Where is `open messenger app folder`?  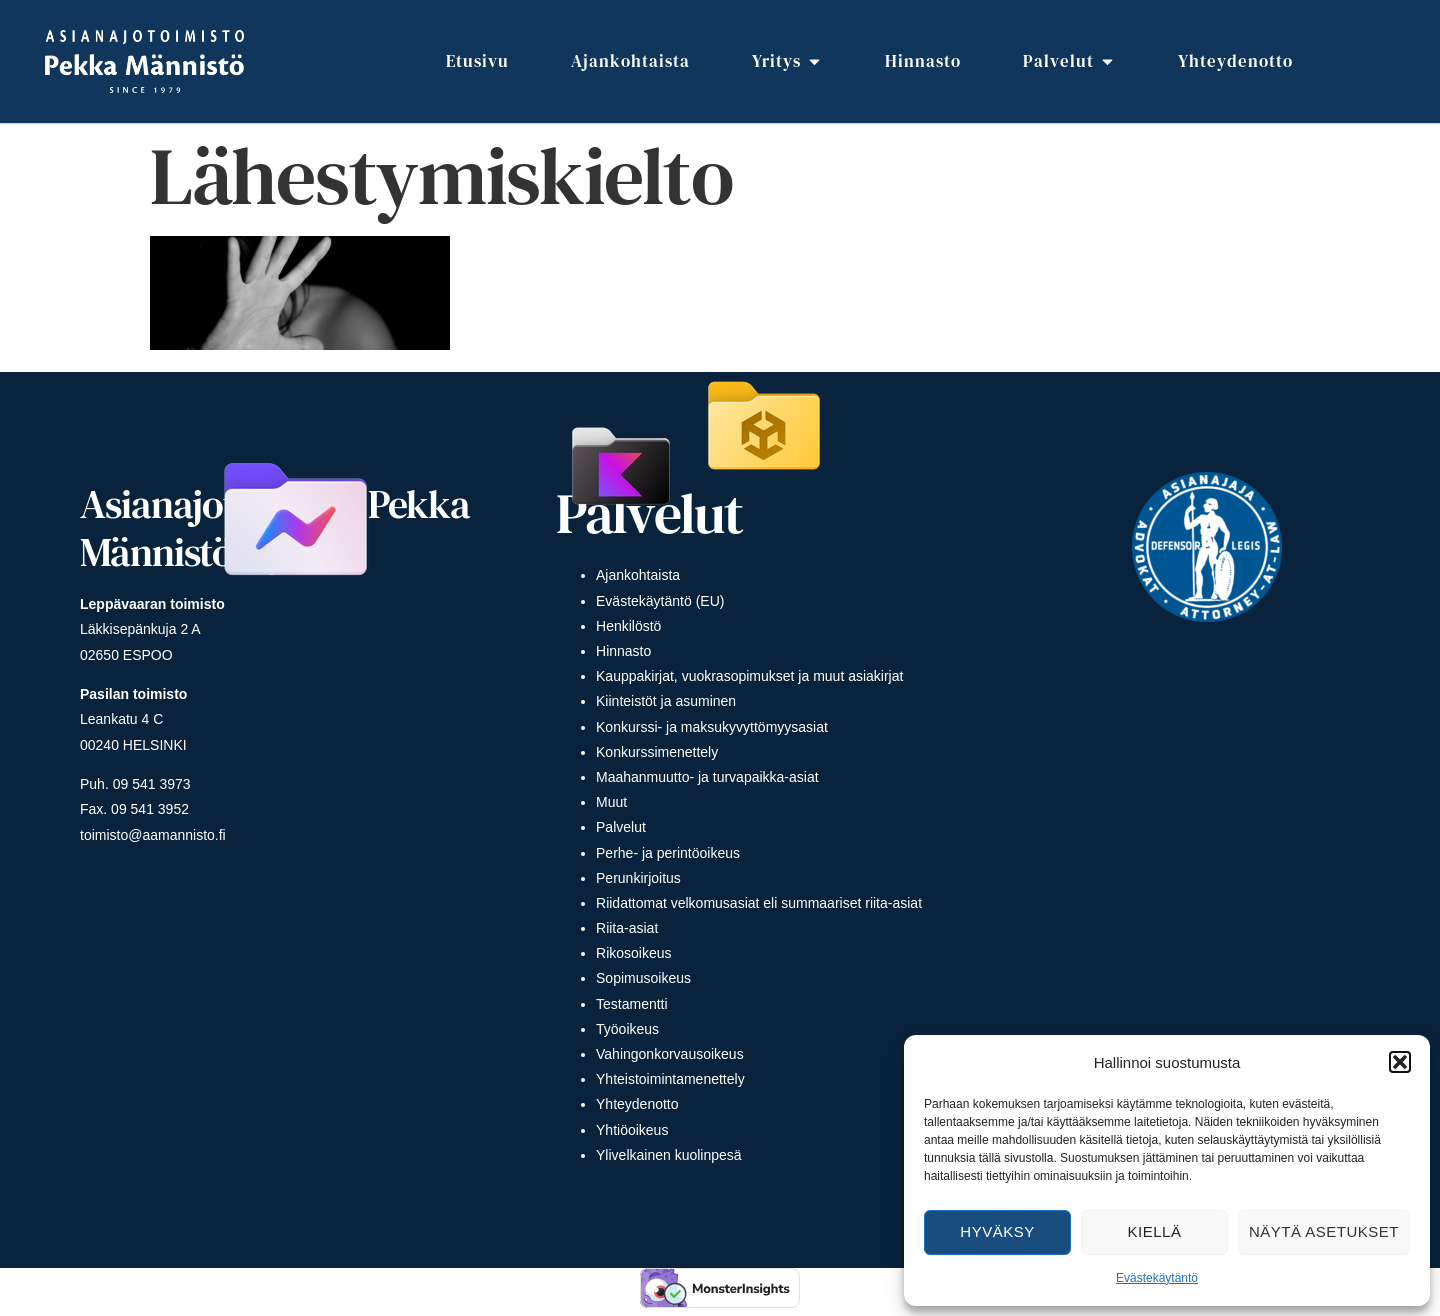
open messenger app folder is located at coordinates (295, 523).